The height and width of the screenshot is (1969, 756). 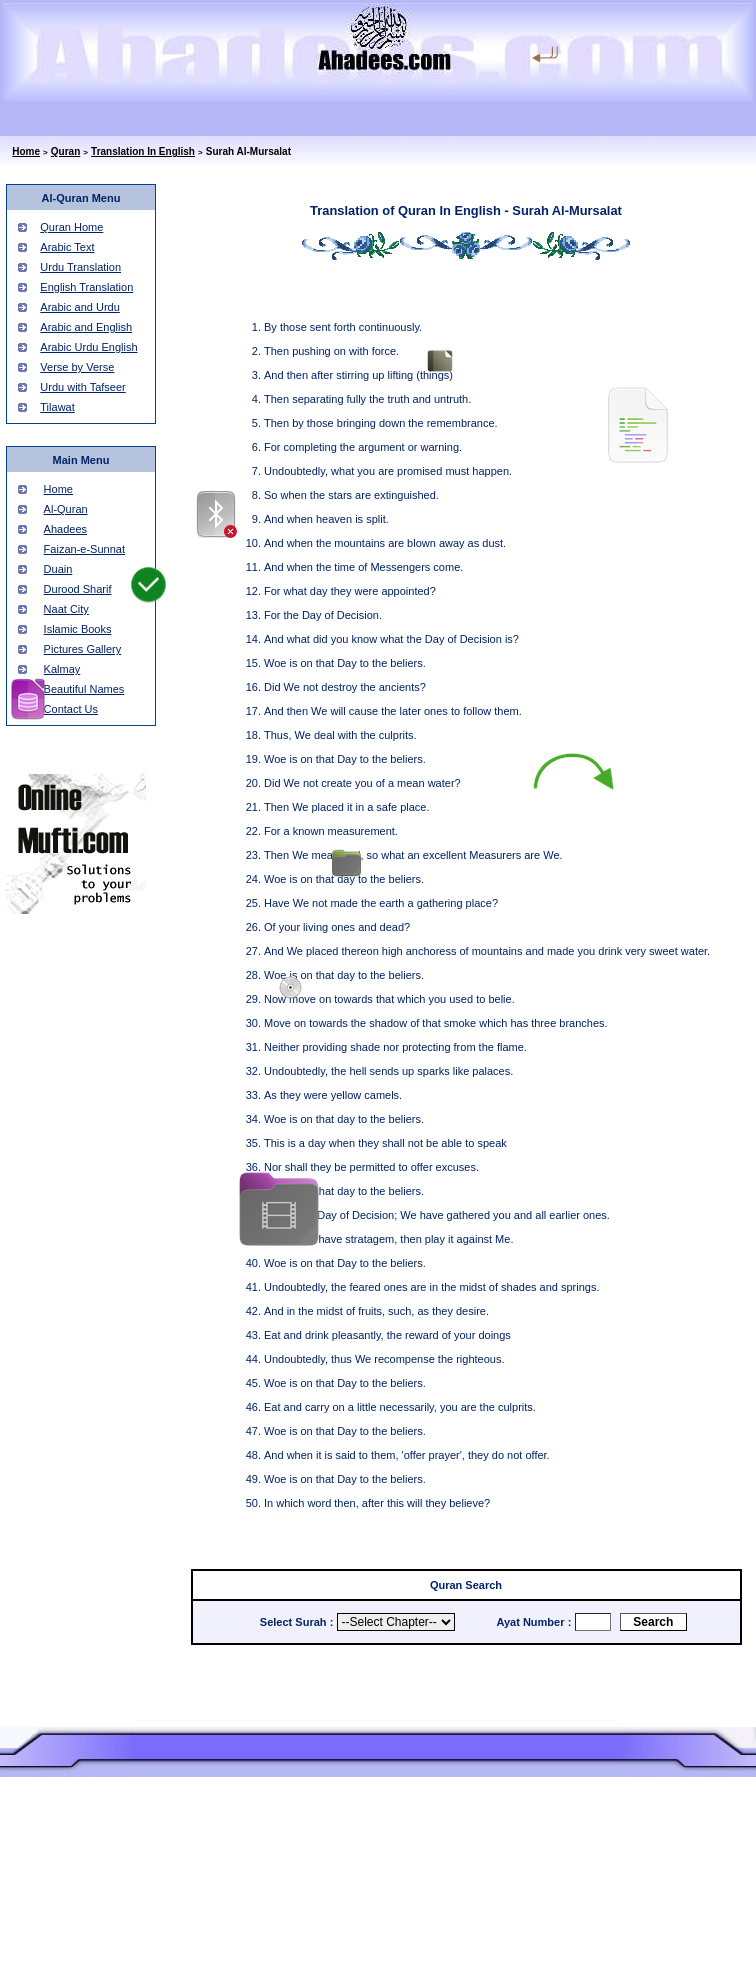 What do you see at coordinates (440, 360) in the screenshot?
I see `change desktop wallpaper settings` at bounding box center [440, 360].